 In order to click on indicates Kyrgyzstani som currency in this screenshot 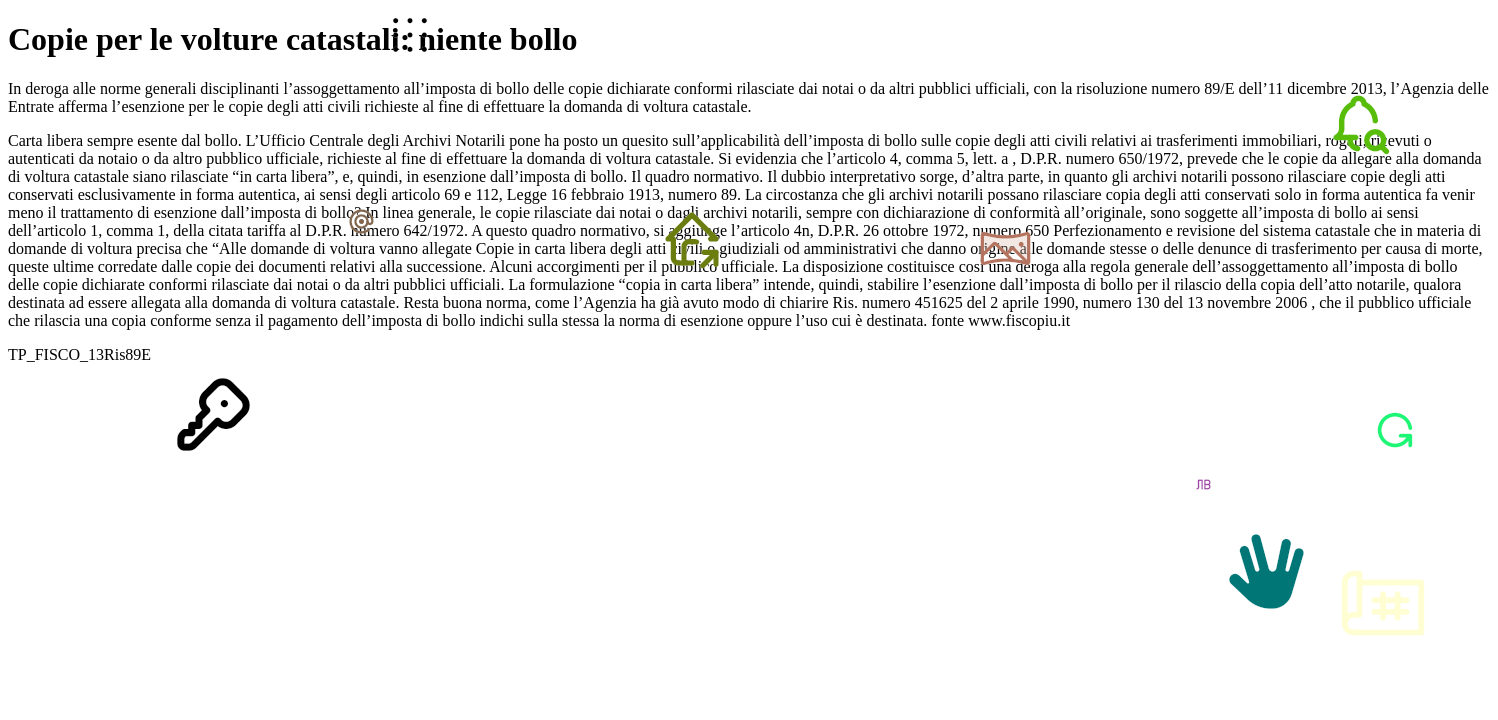, I will do `click(1203, 484)`.